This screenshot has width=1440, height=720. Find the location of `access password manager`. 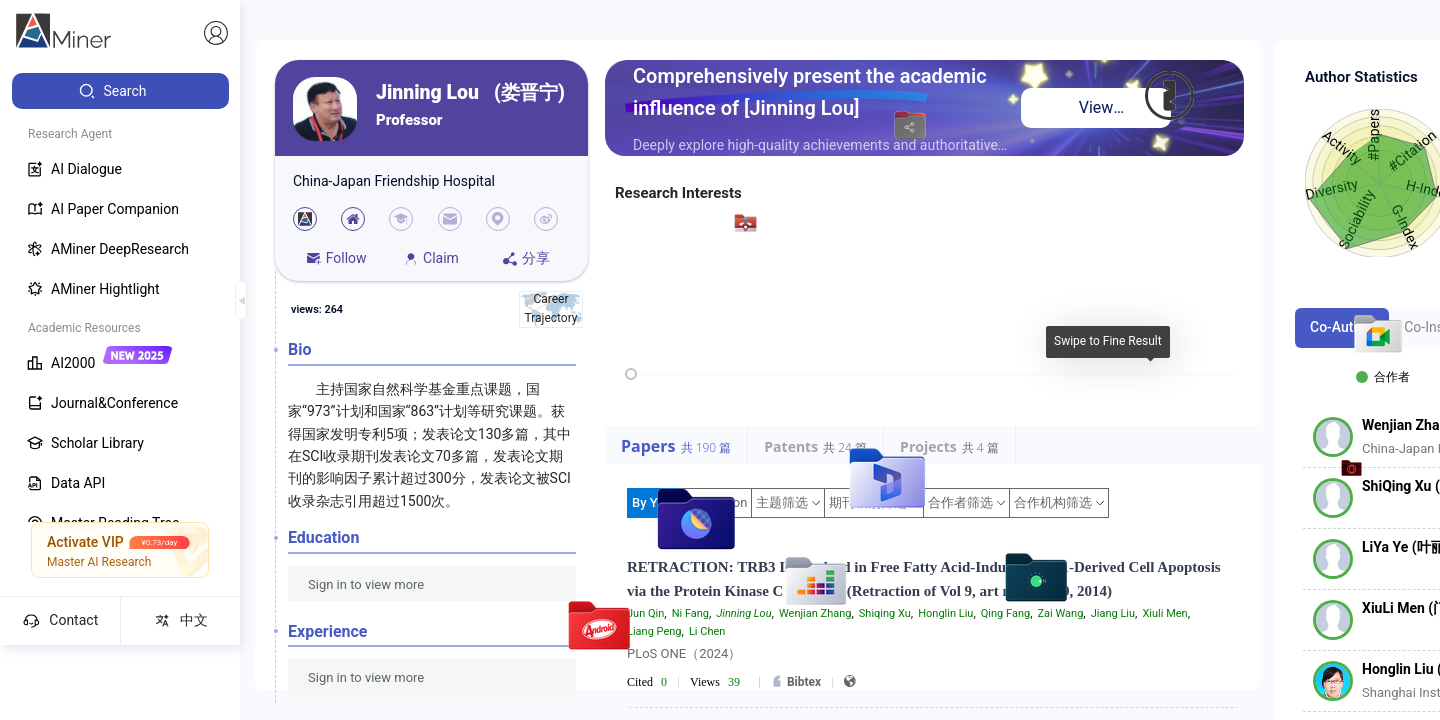

access password manager is located at coordinates (1169, 95).